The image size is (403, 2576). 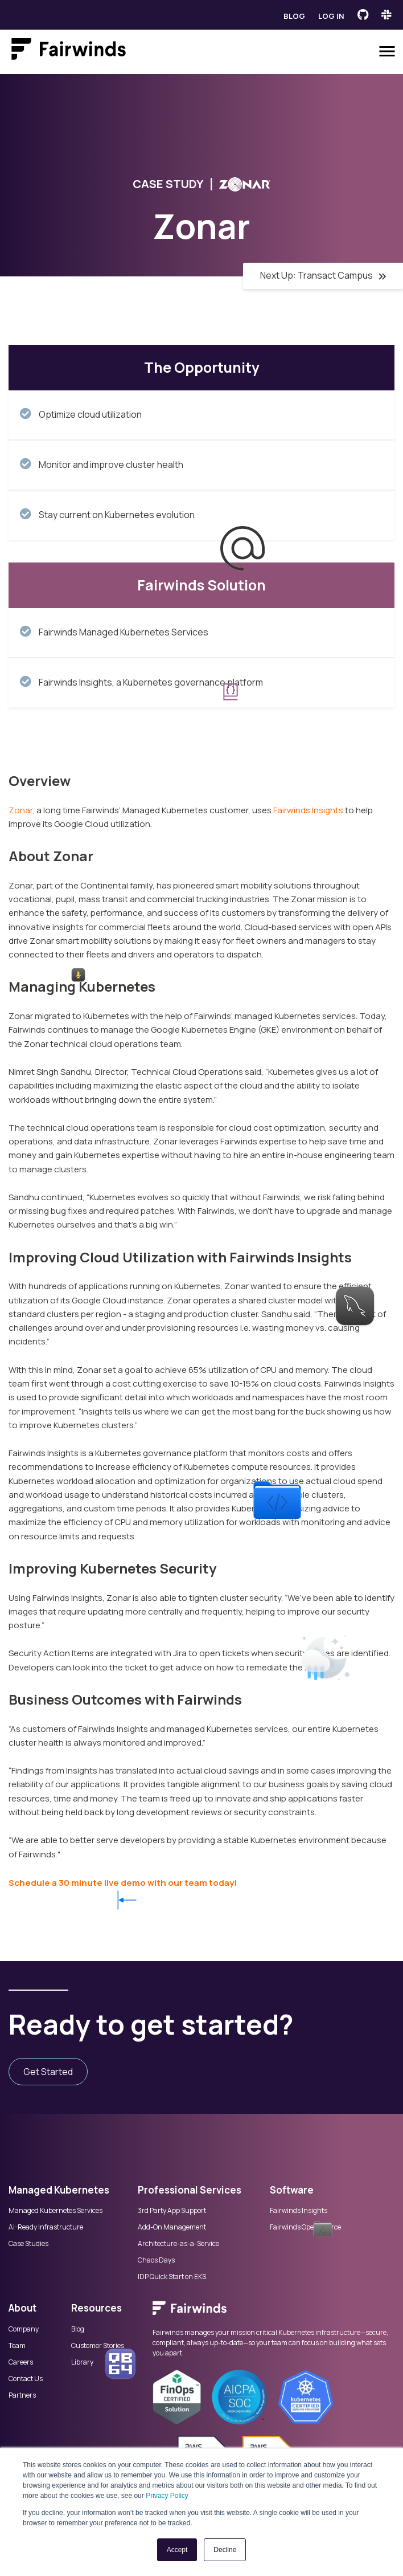 What do you see at coordinates (355, 1306) in the screenshot?
I see `open mysql workbench database management tool` at bounding box center [355, 1306].